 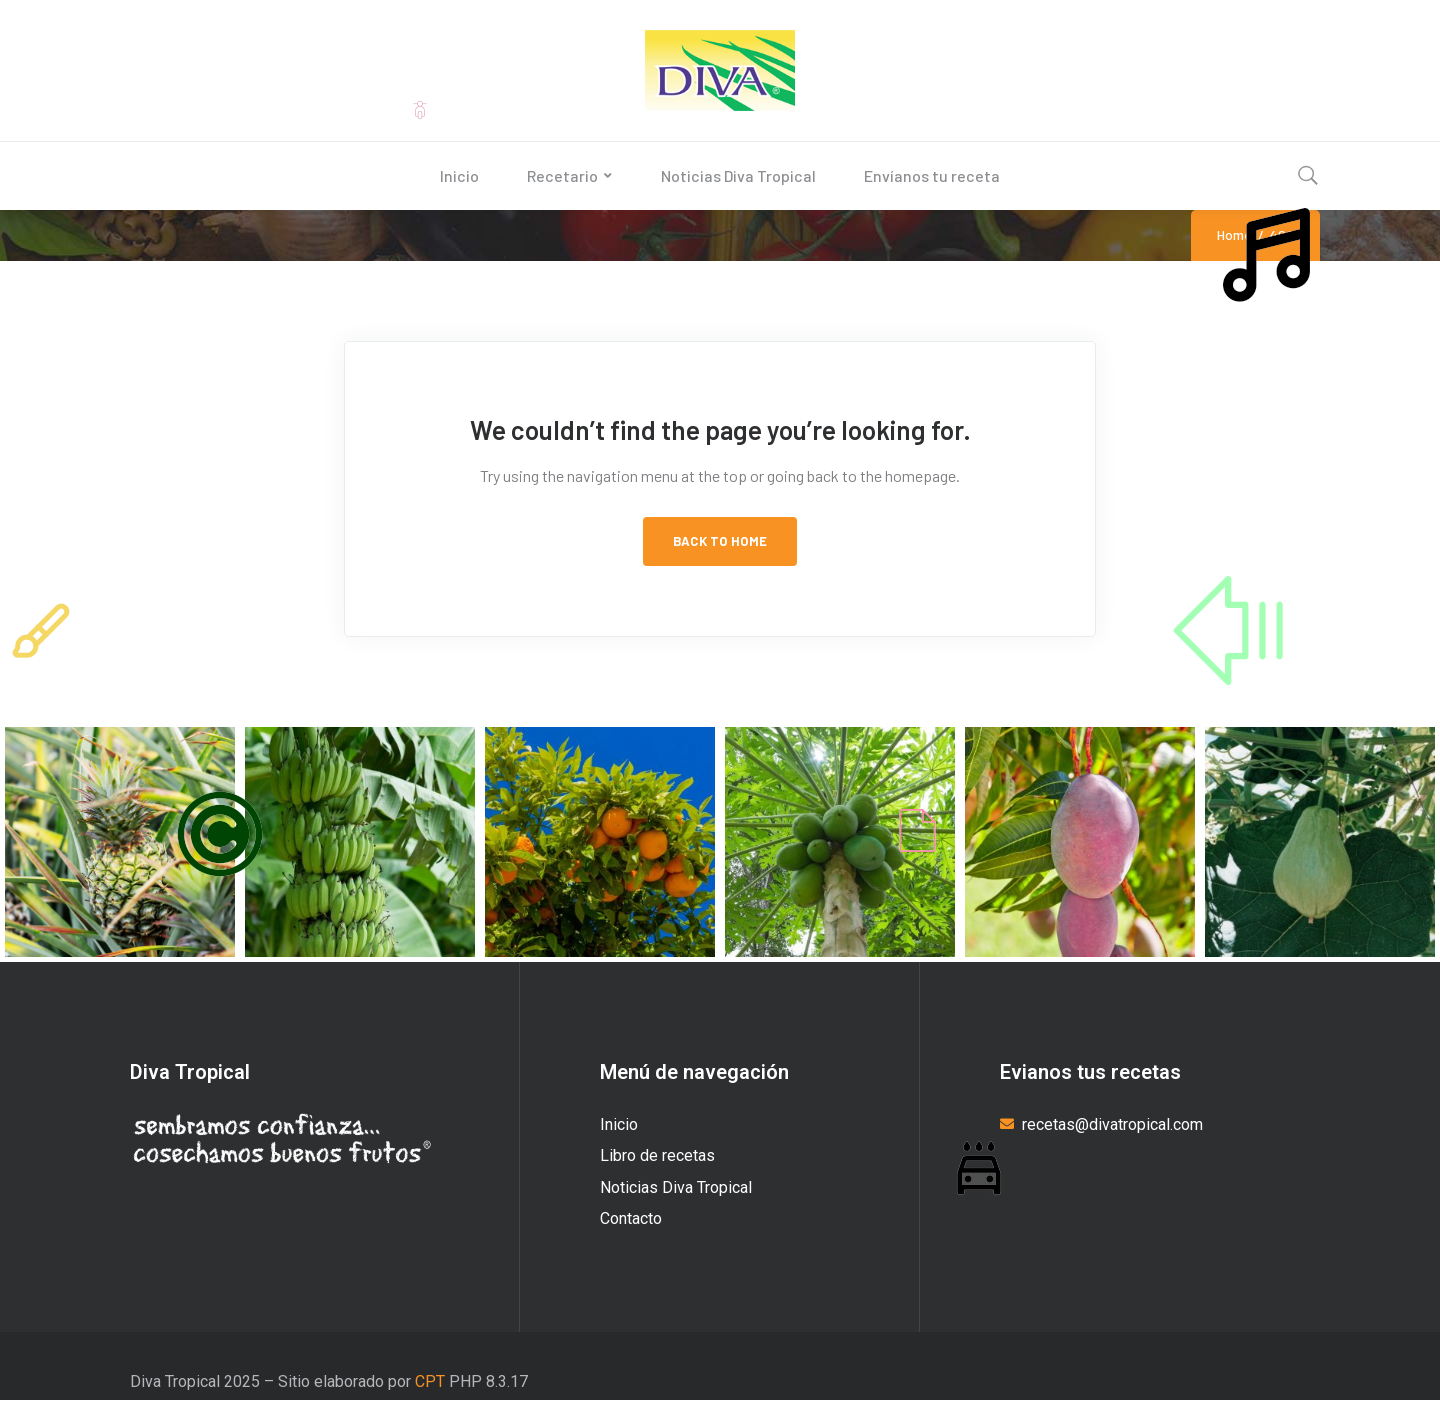 I want to click on access music library or audio files, so click(x=1271, y=256).